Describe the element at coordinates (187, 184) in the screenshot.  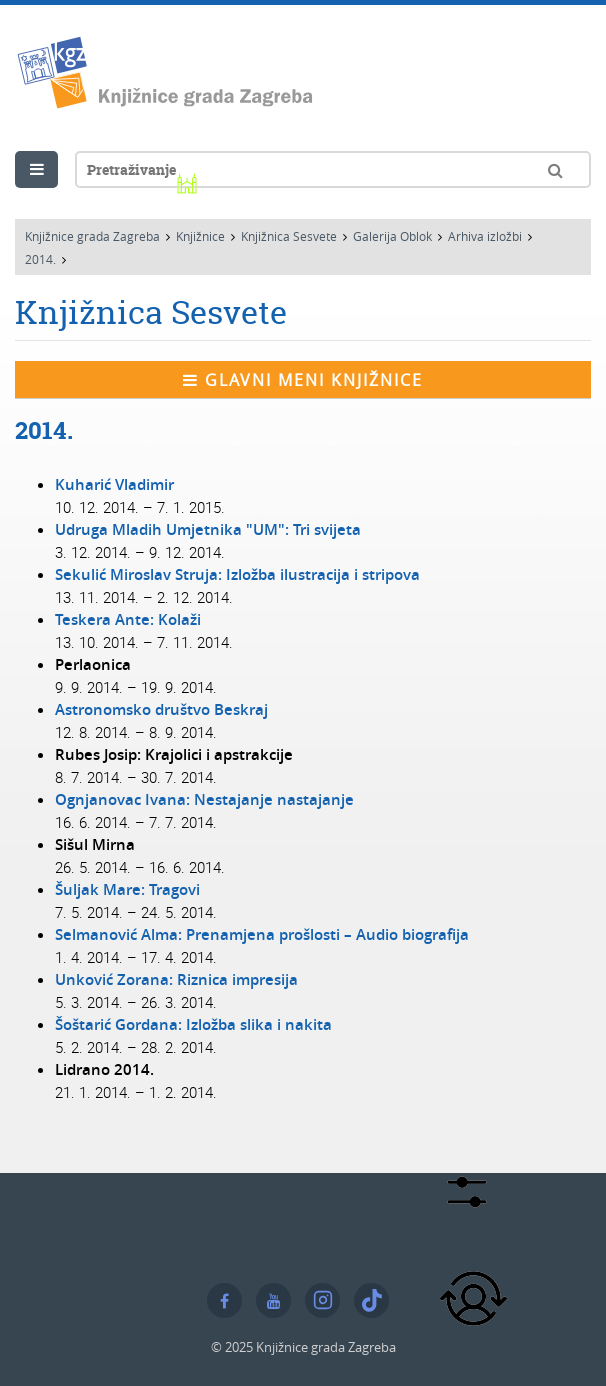
I see `find nearby synagogues` at that location.